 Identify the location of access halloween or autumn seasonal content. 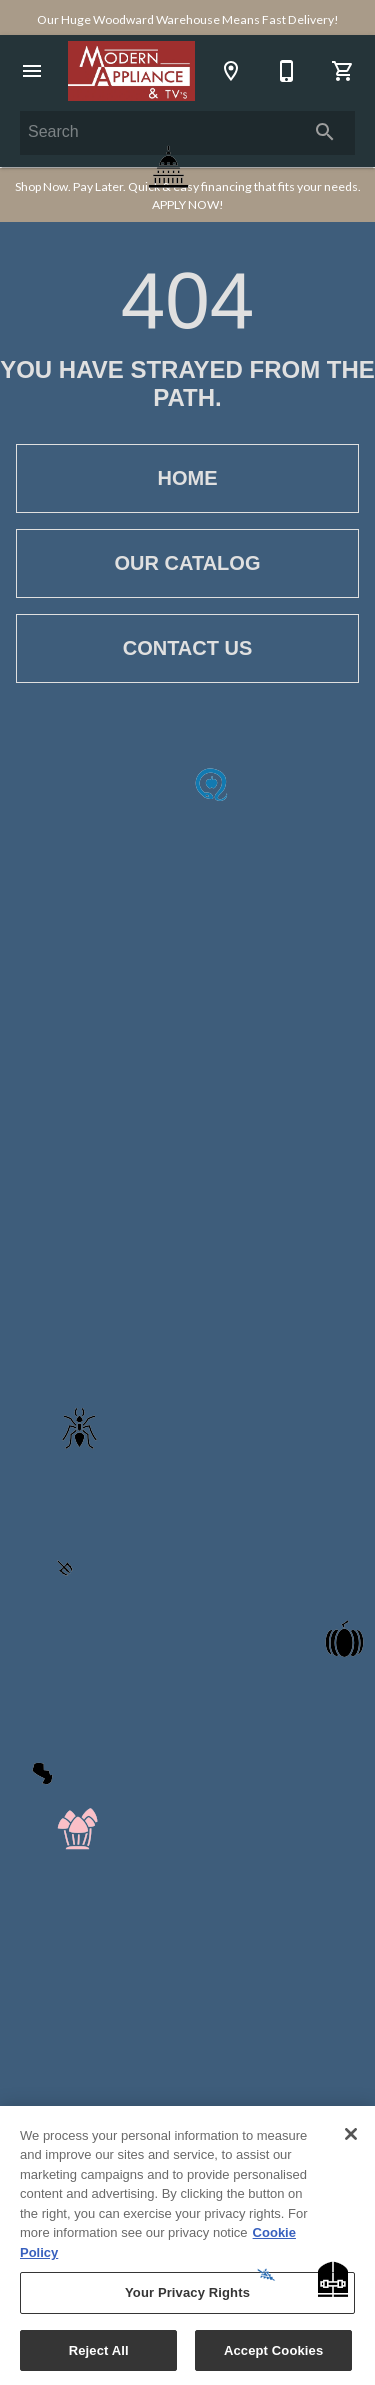
(344, 1638).